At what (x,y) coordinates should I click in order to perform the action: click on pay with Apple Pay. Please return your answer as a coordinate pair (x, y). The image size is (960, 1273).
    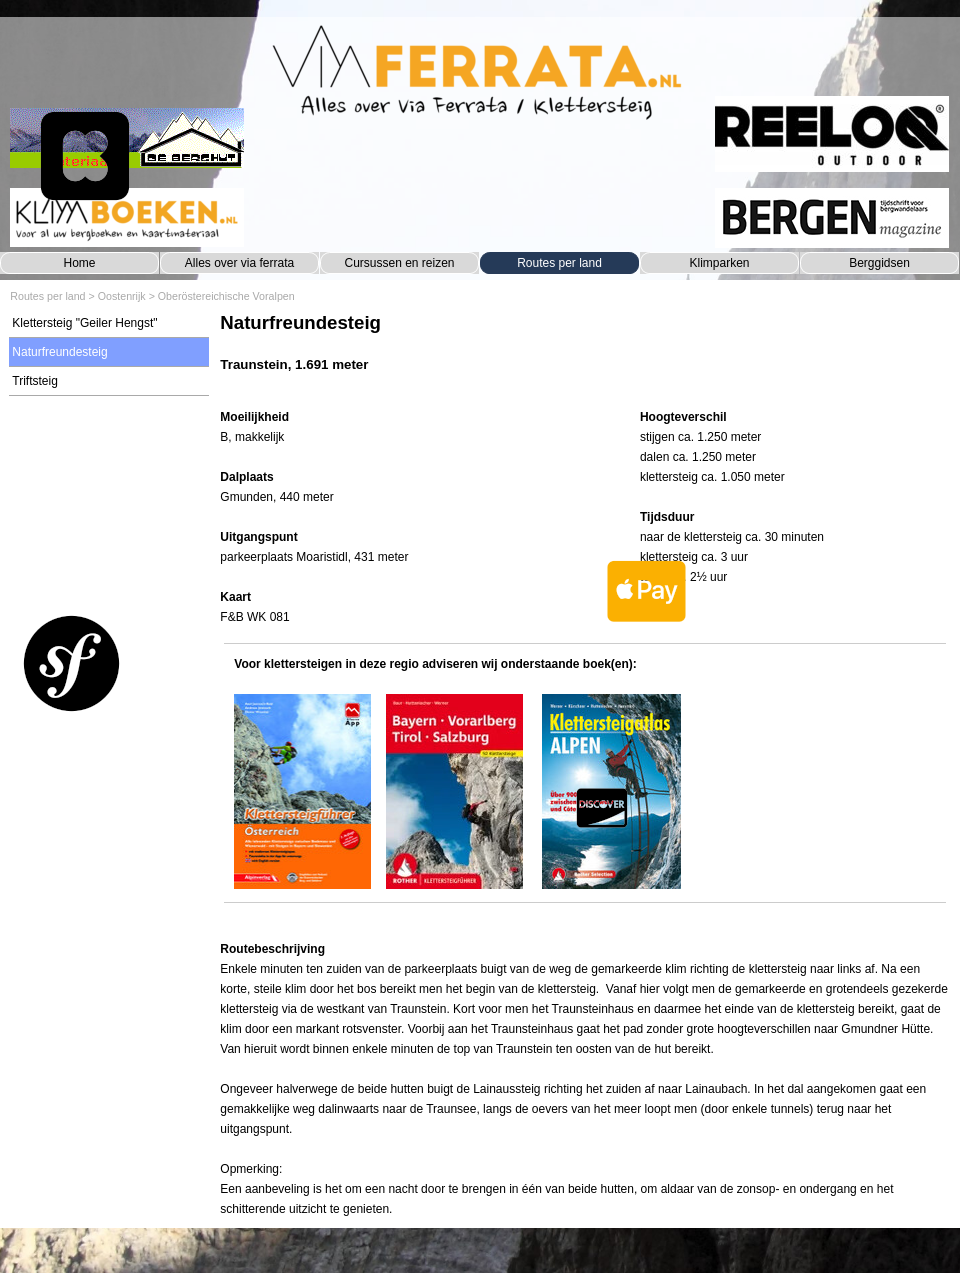
    Looking at the image, I should click on (646, 591).